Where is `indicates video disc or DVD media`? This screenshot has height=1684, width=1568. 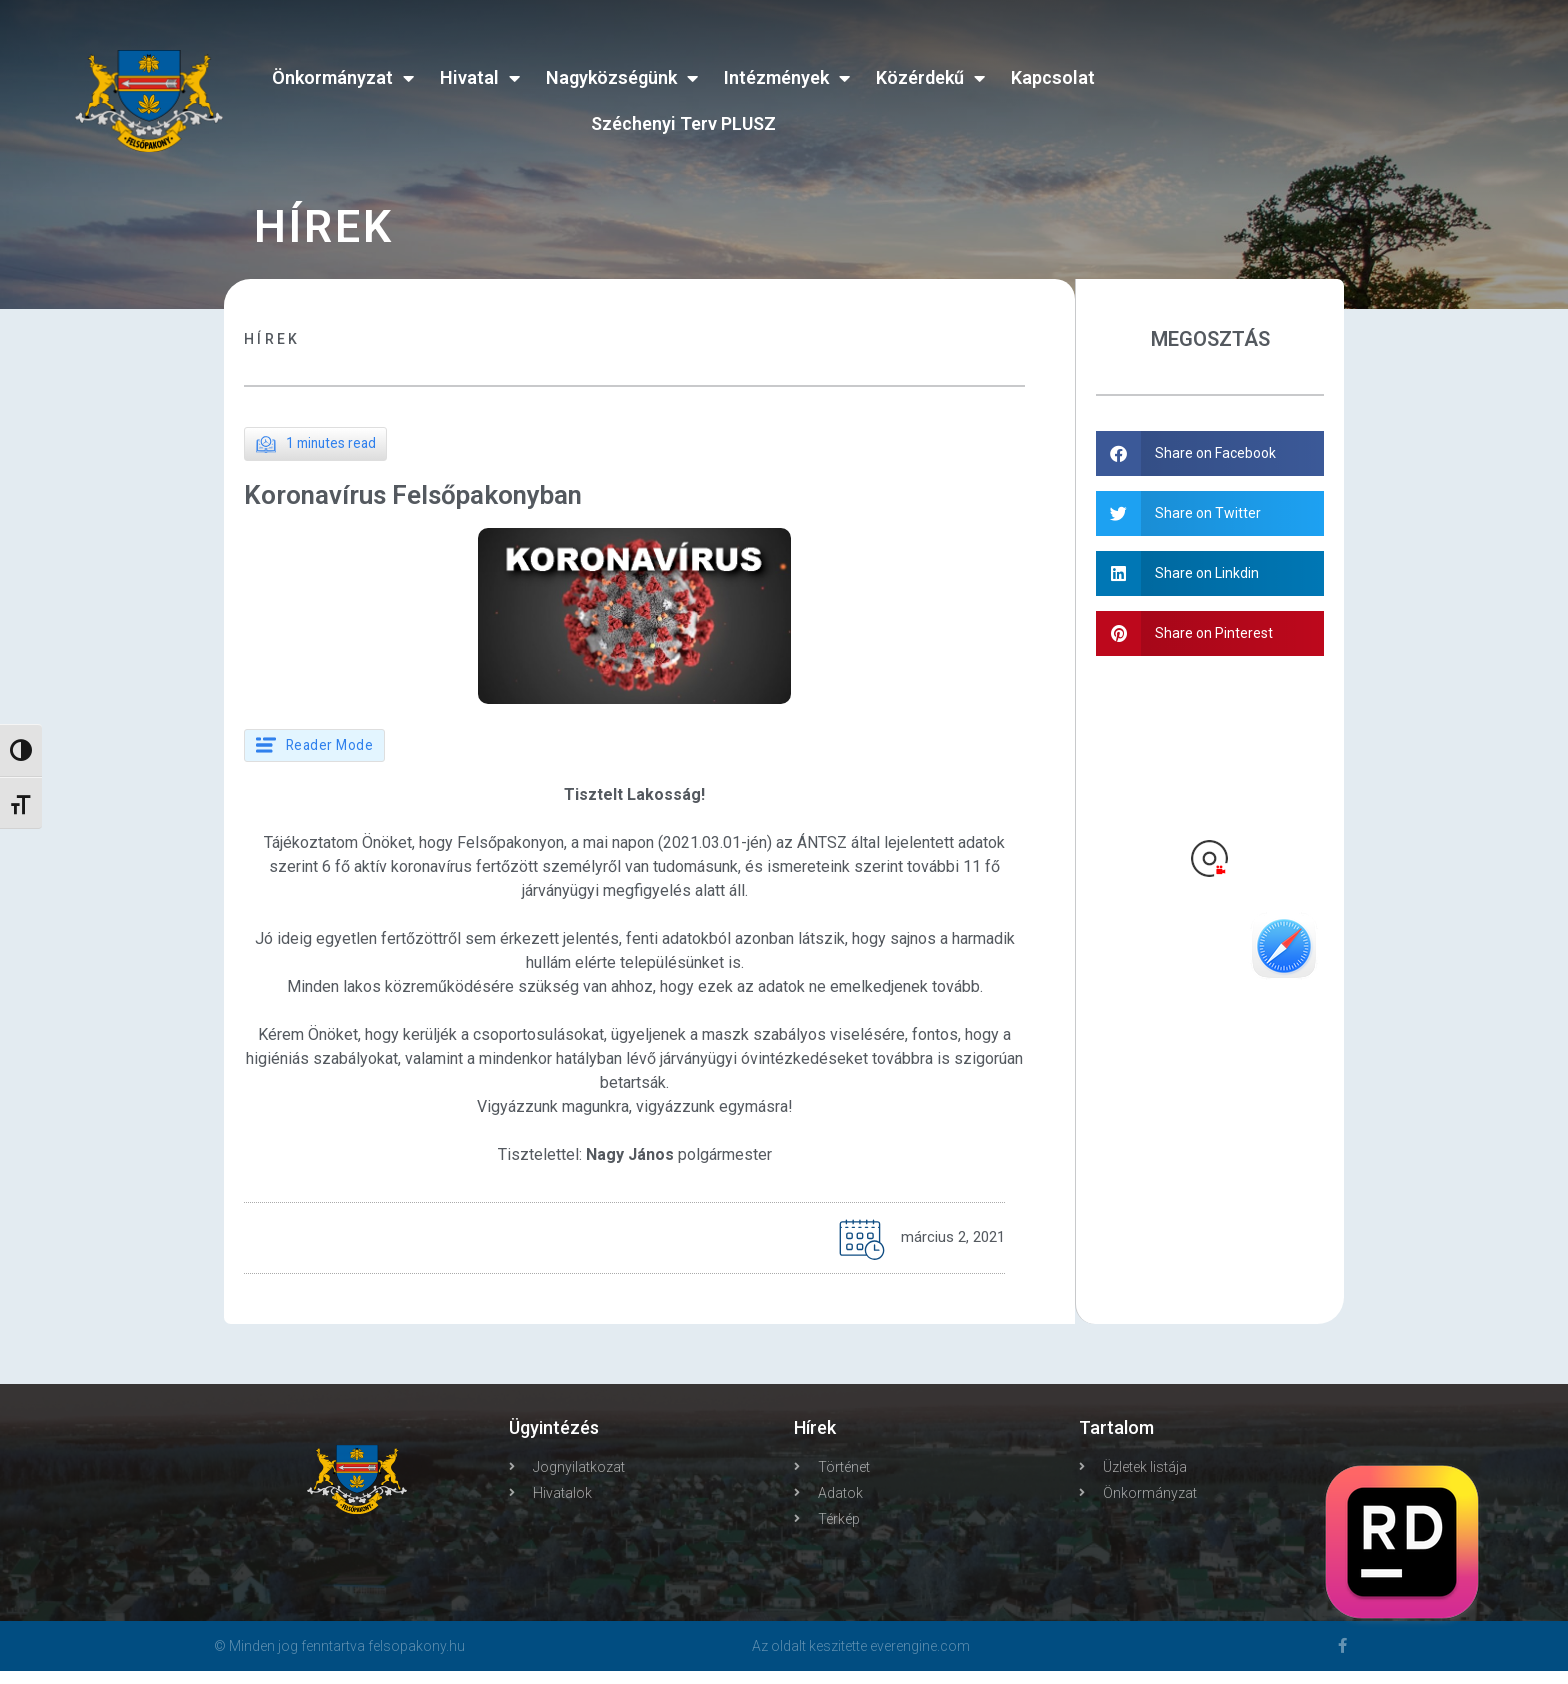
indicates video disc or DVD media is located at coordinates (1209, 858).